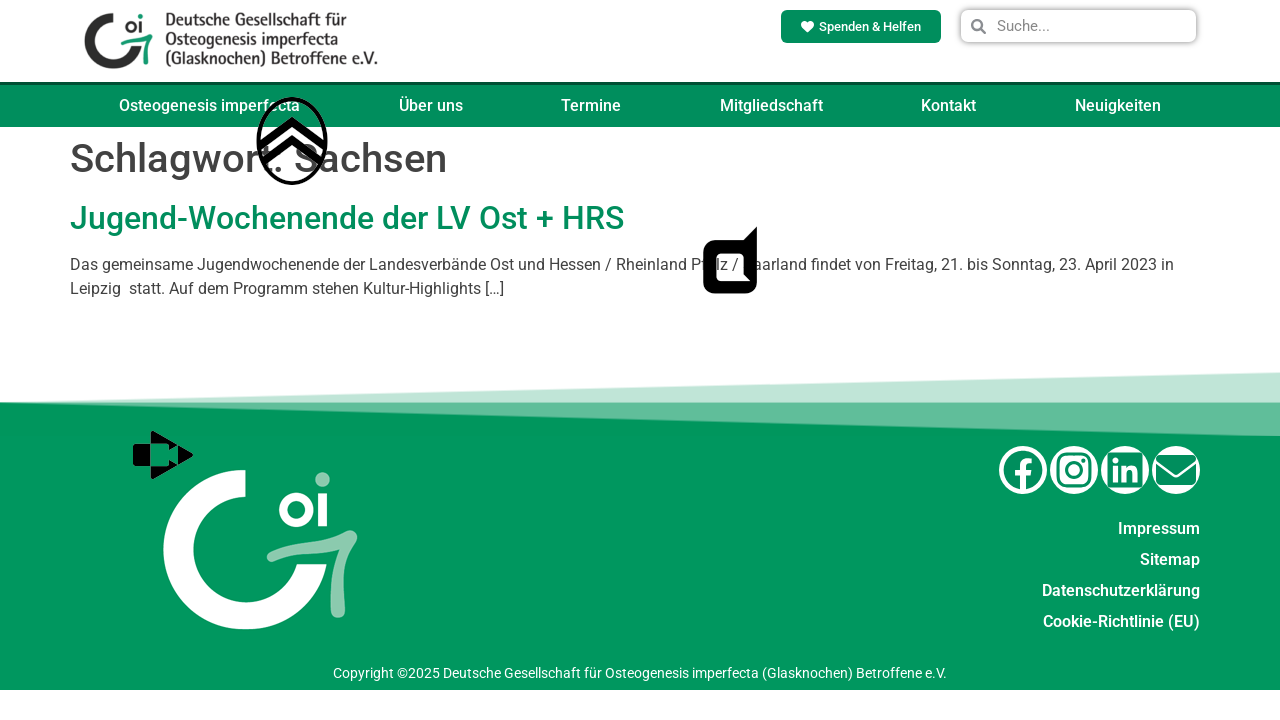  Describe the element at coordinates (292, 141) in the screenshot. I see `citroën brand logo` at that location.